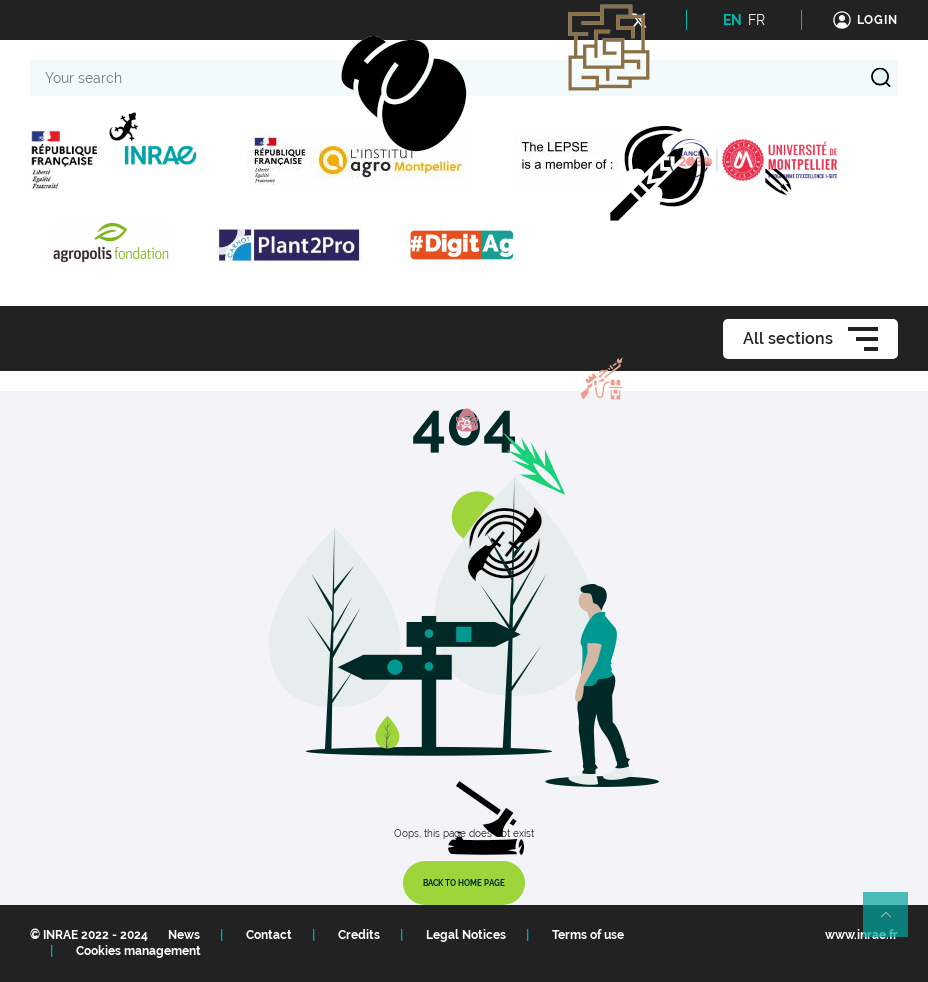 Image resolution: width=928 pixels, height=982 pixels. I want to click on select axe weapon or tool, so click(659, 172).